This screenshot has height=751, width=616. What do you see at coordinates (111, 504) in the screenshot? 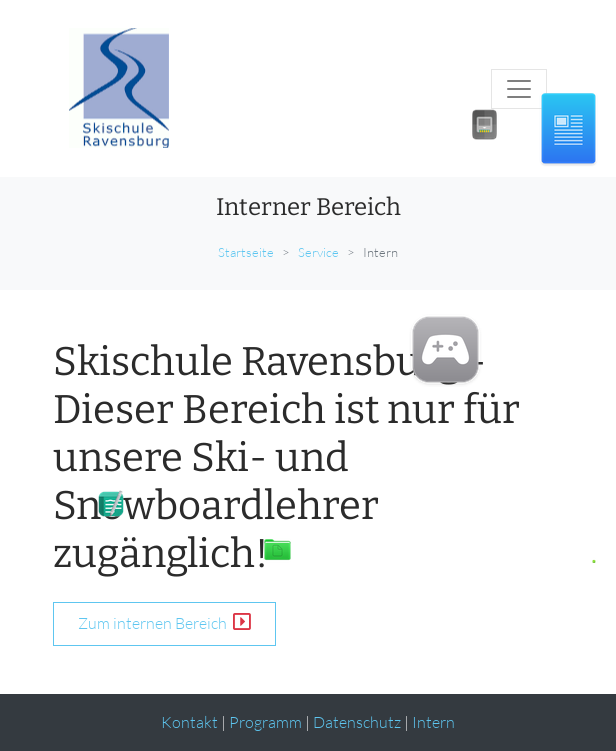
I see `open marknote app for writing notes` at bounding box center [111, 504].